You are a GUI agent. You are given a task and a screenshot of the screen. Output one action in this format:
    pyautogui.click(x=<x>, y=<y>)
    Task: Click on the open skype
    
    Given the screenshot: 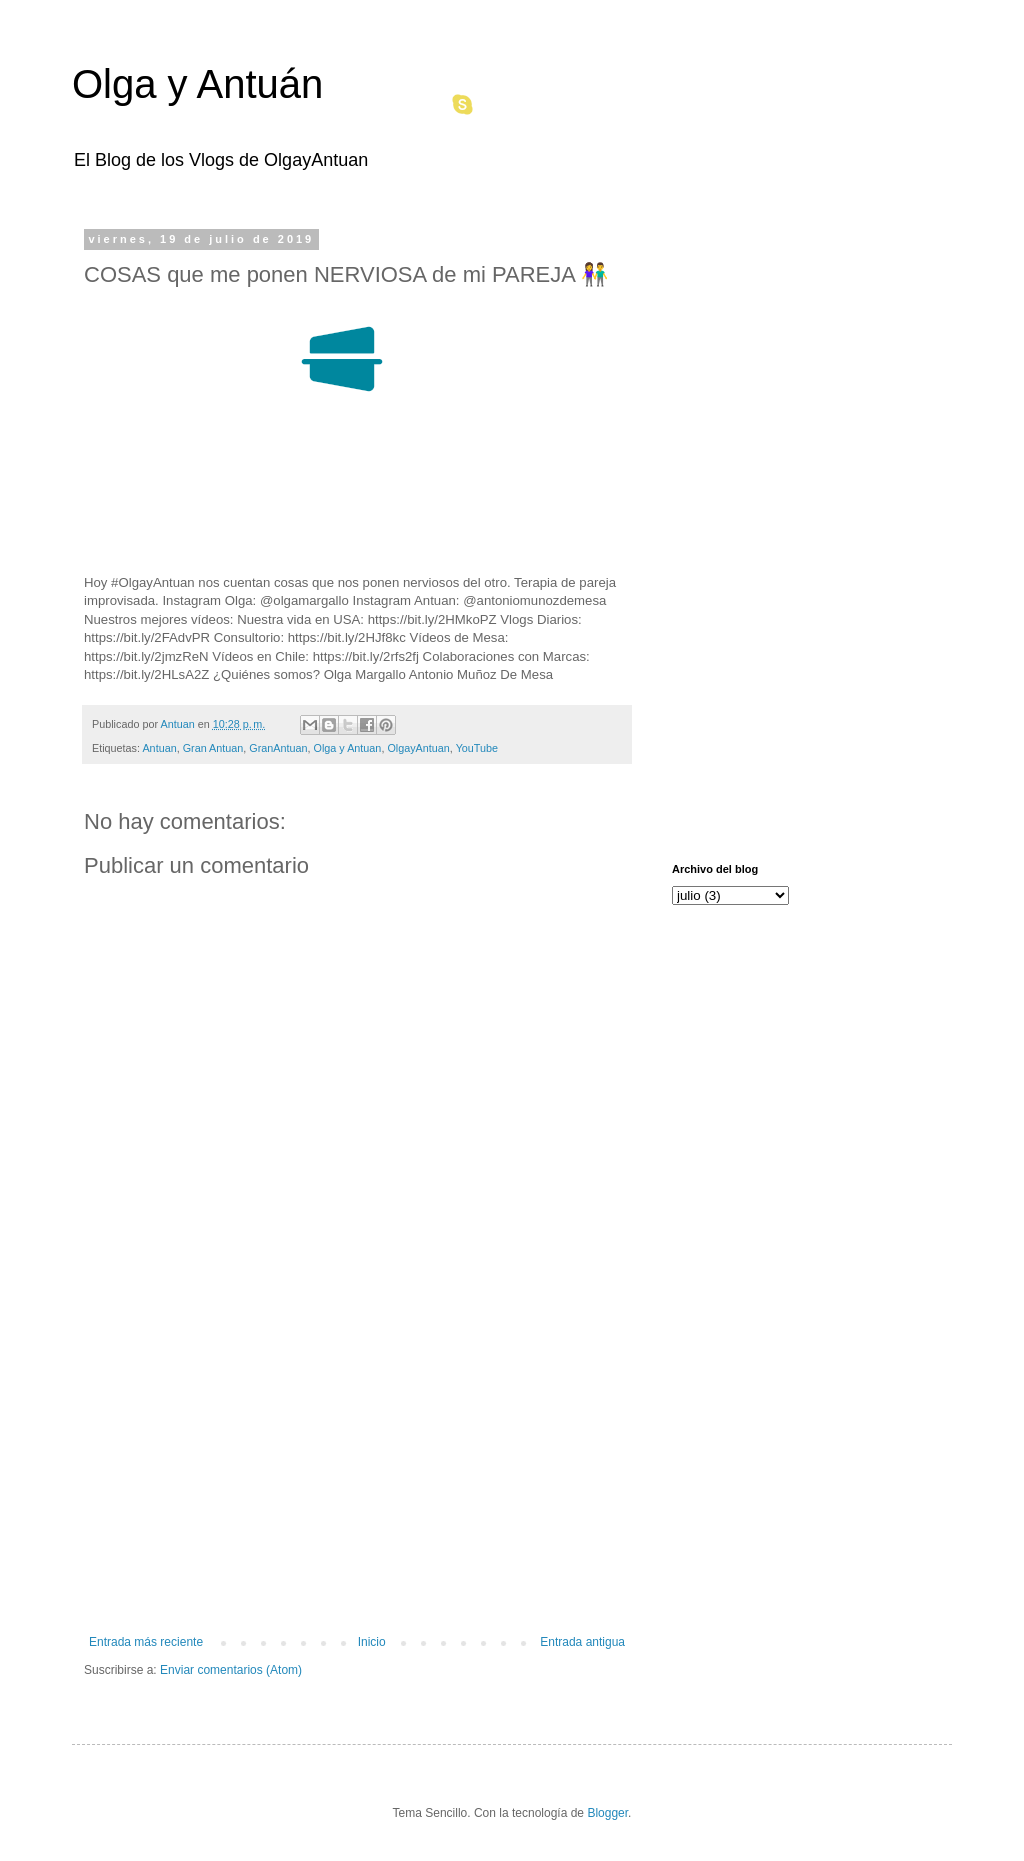 What is the action you would take?
    pyautogui.click(x=462, y=104)
    